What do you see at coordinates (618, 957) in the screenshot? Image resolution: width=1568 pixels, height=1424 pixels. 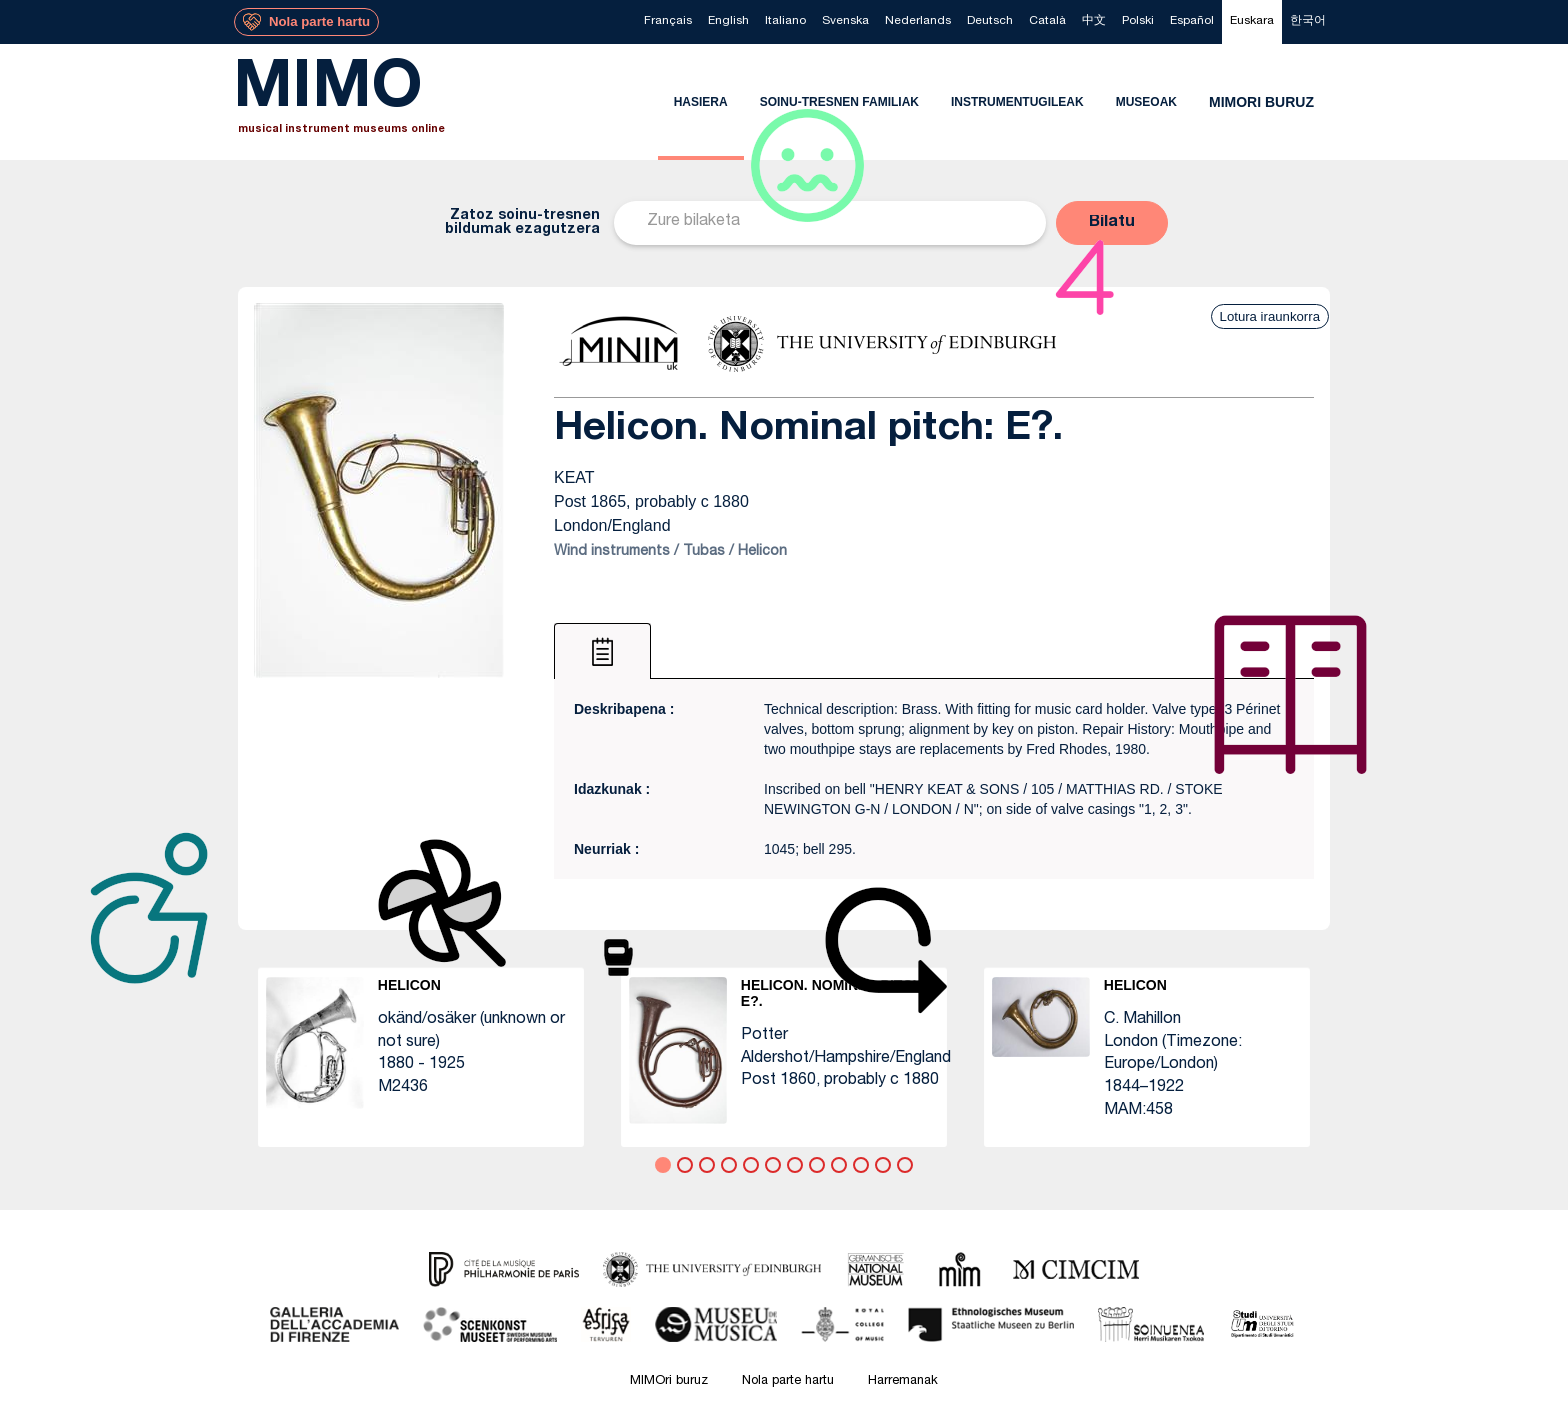 I see `access martial arts or combat sports content` at bounding box center [618, 957].